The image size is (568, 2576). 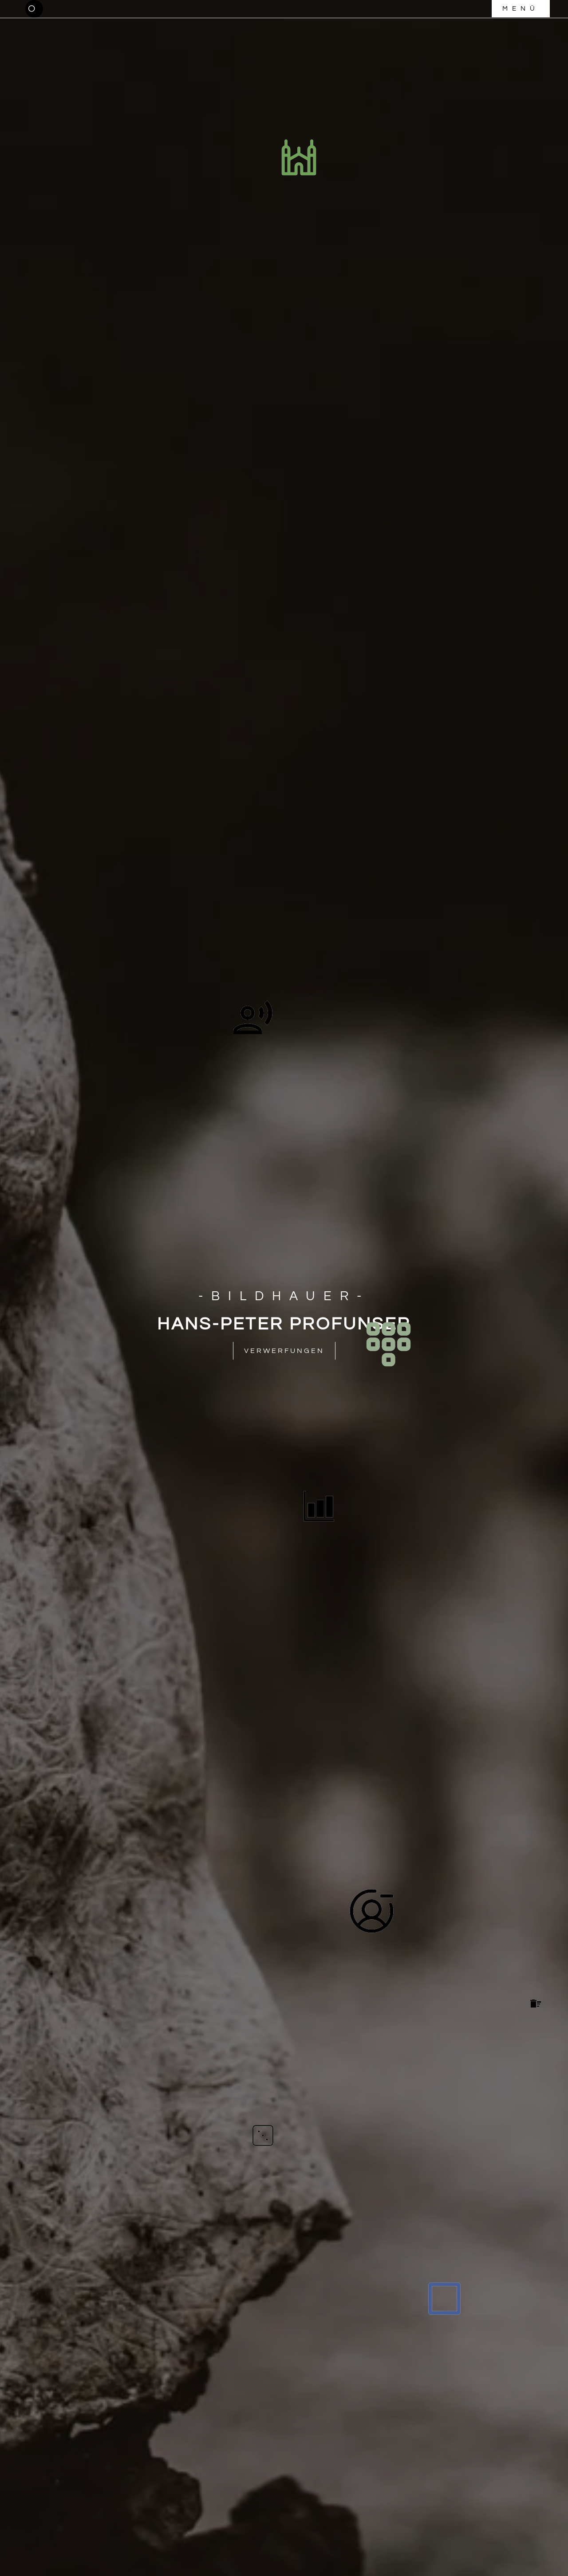 I want to click on roll or randomize a selection, so click(x=263, y=2135).